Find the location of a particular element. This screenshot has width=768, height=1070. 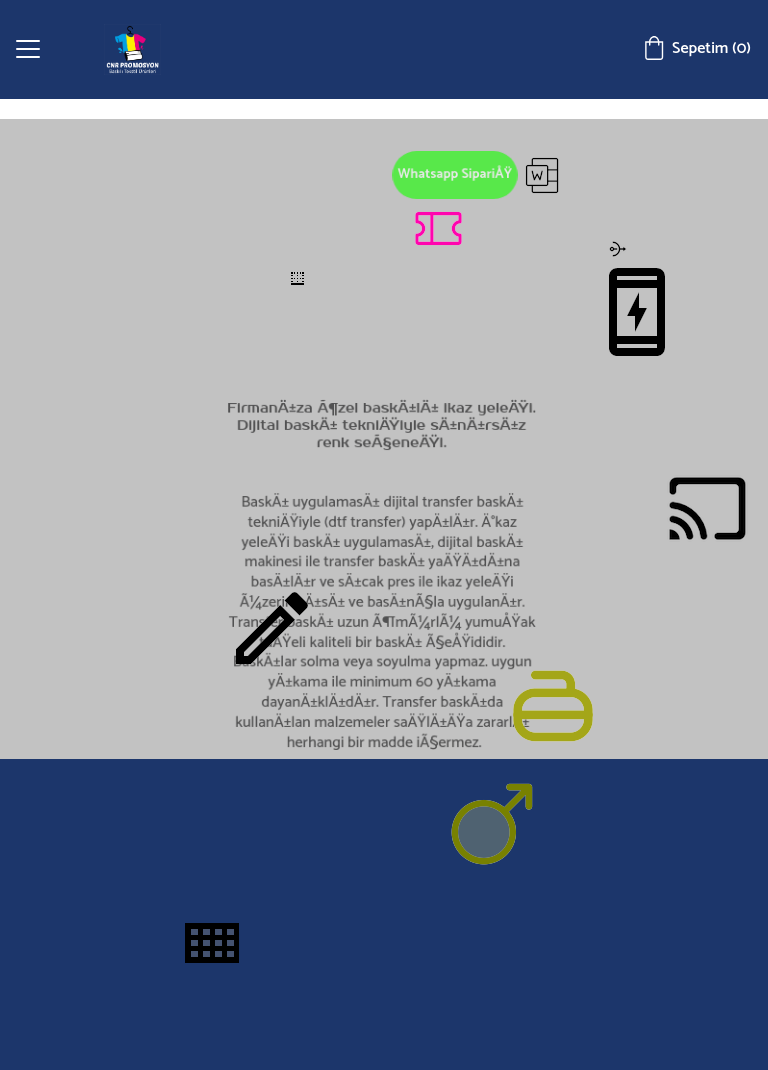

cast your screen to a nearby device is located at coordinates (707, 508).